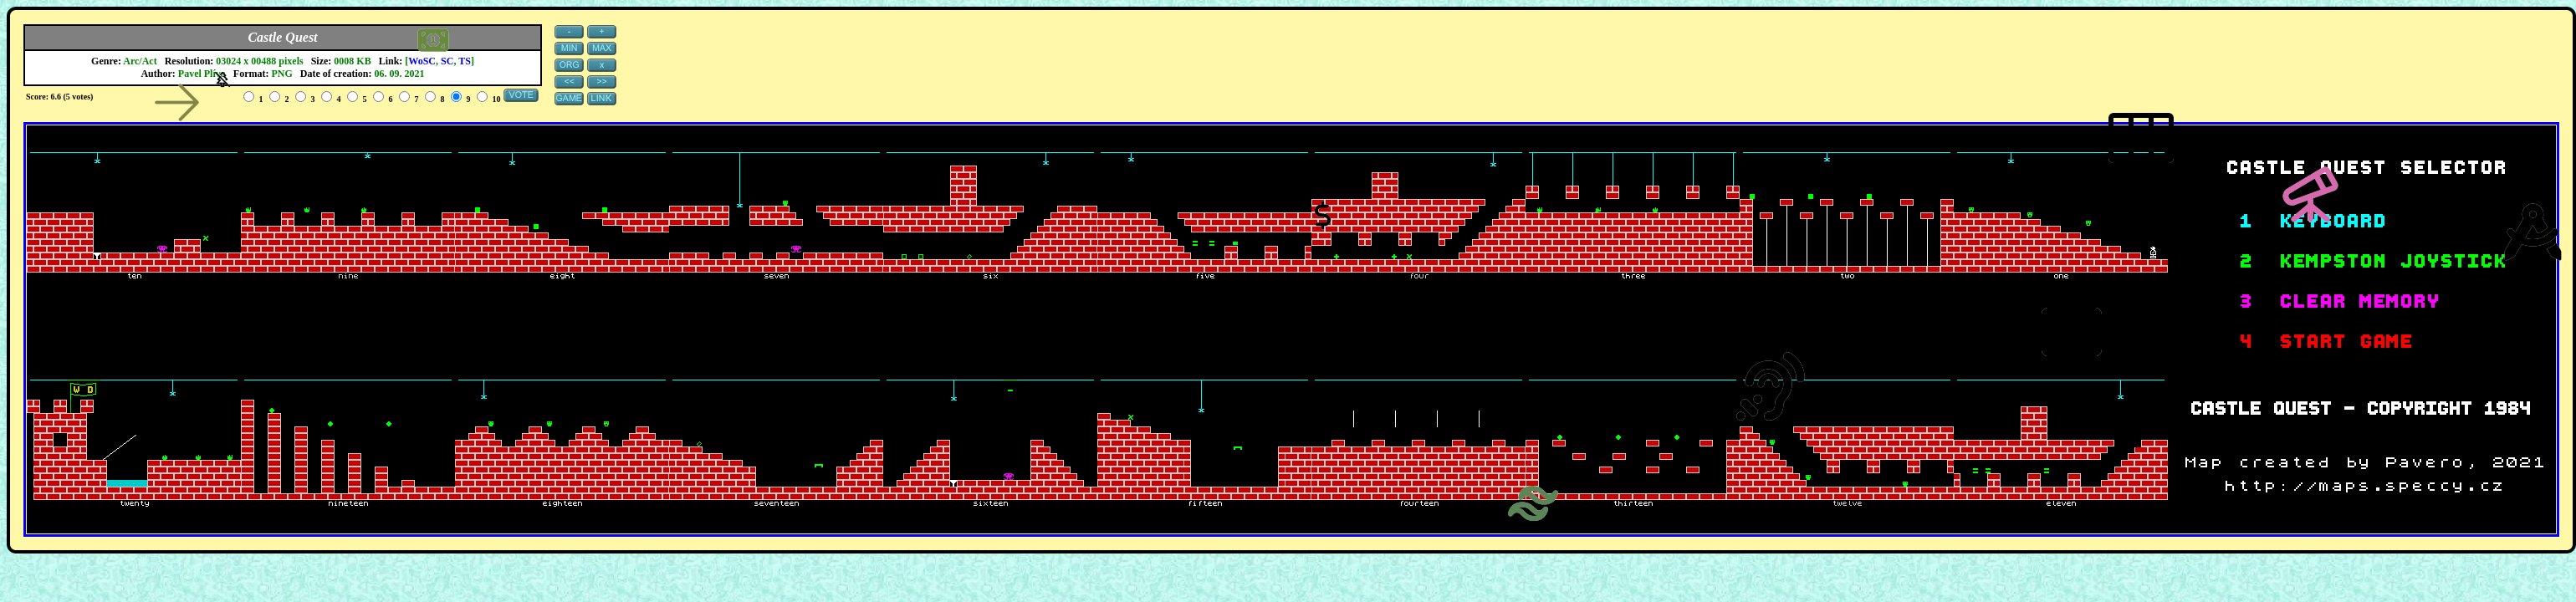 This screenshot has height=602, width=2576. Describe the element at coordinates (222, 79) in the screenshot. I see `disable holiday or seasonal theme` at that location.